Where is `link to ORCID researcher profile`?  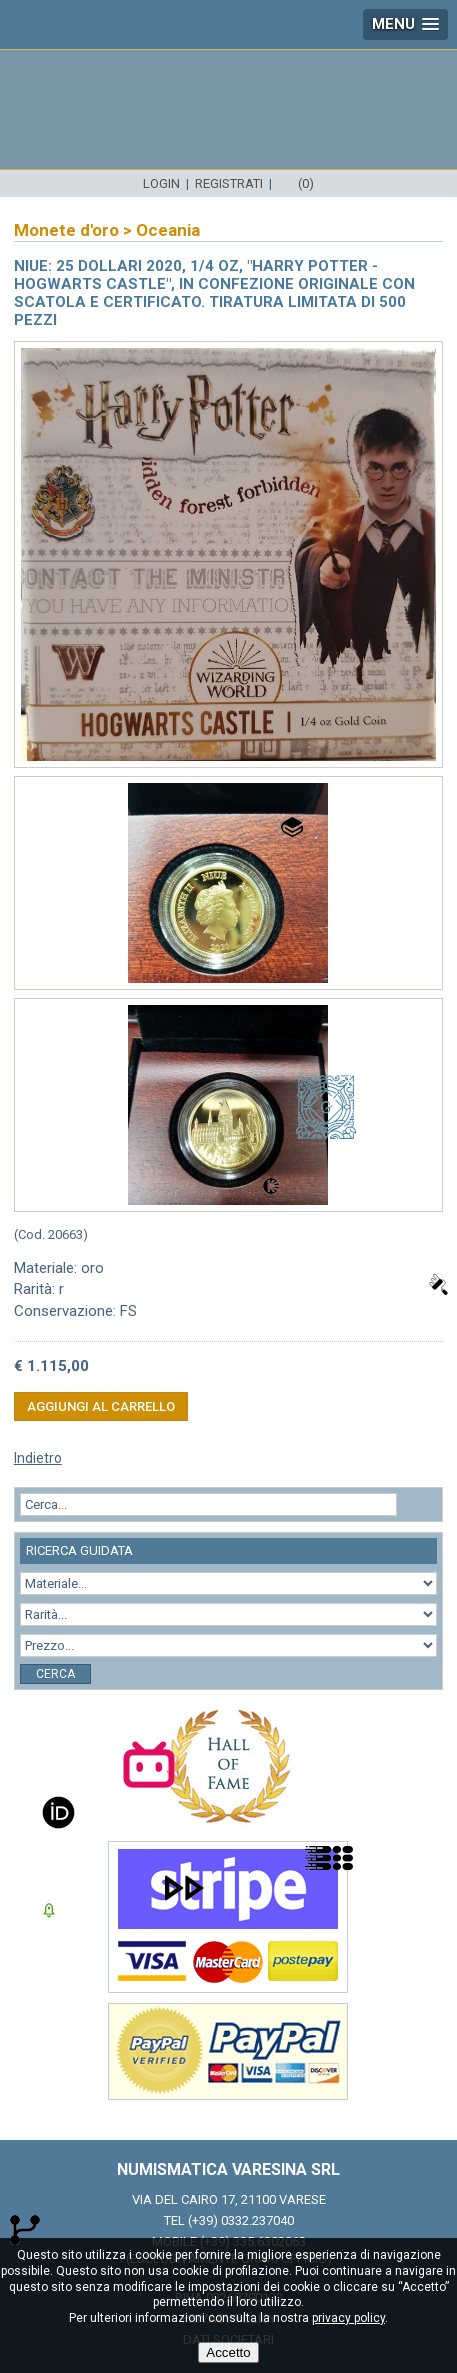 link to ORCID researcher profile is located at coordinates (58, 1812).